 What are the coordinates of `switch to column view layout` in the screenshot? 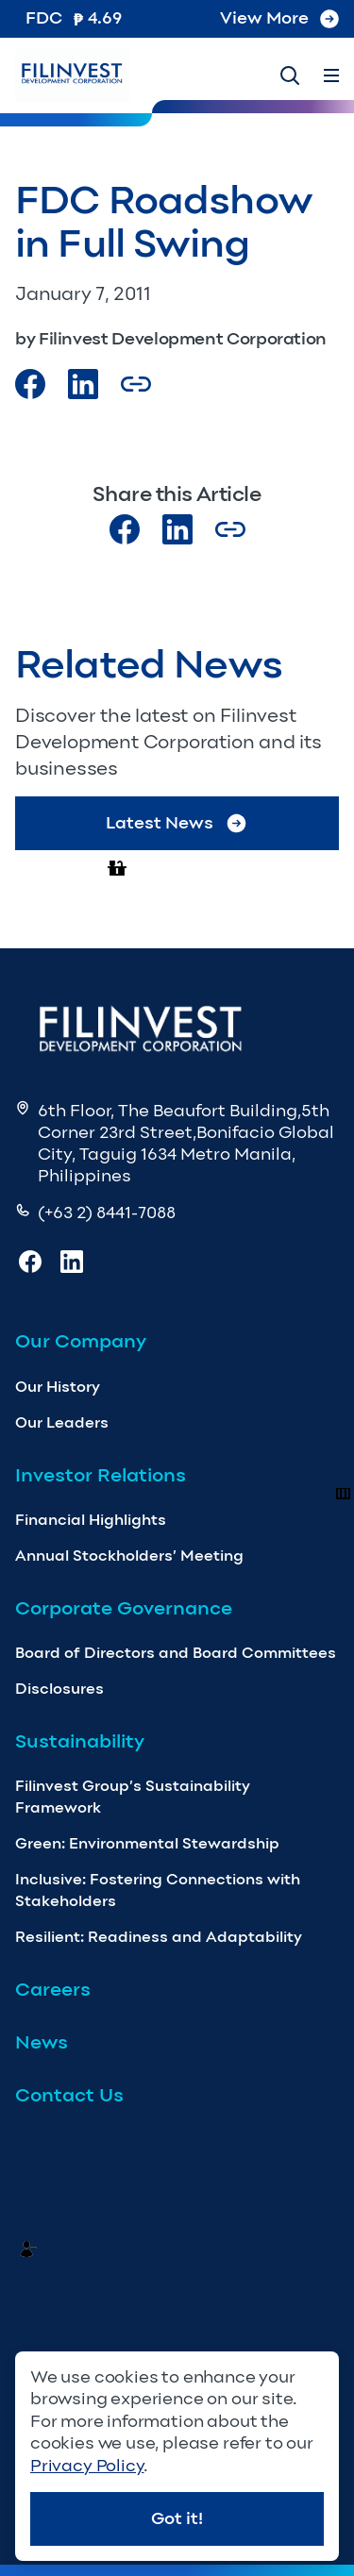 It's located at (343, 1494).